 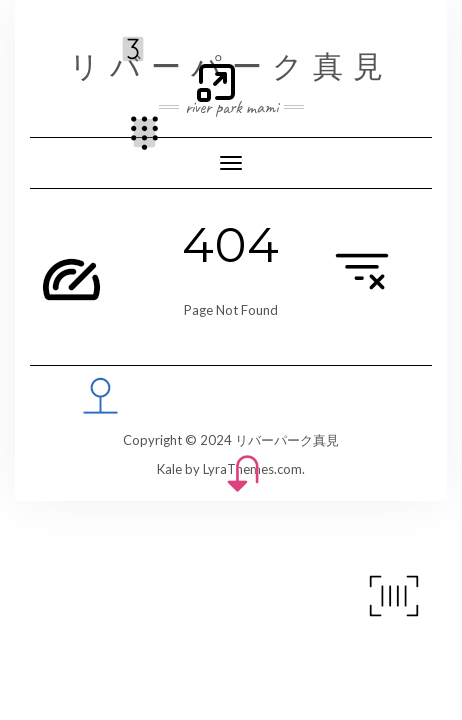 I want to click on view performance or speed metrics, so click(x=71, y=281).